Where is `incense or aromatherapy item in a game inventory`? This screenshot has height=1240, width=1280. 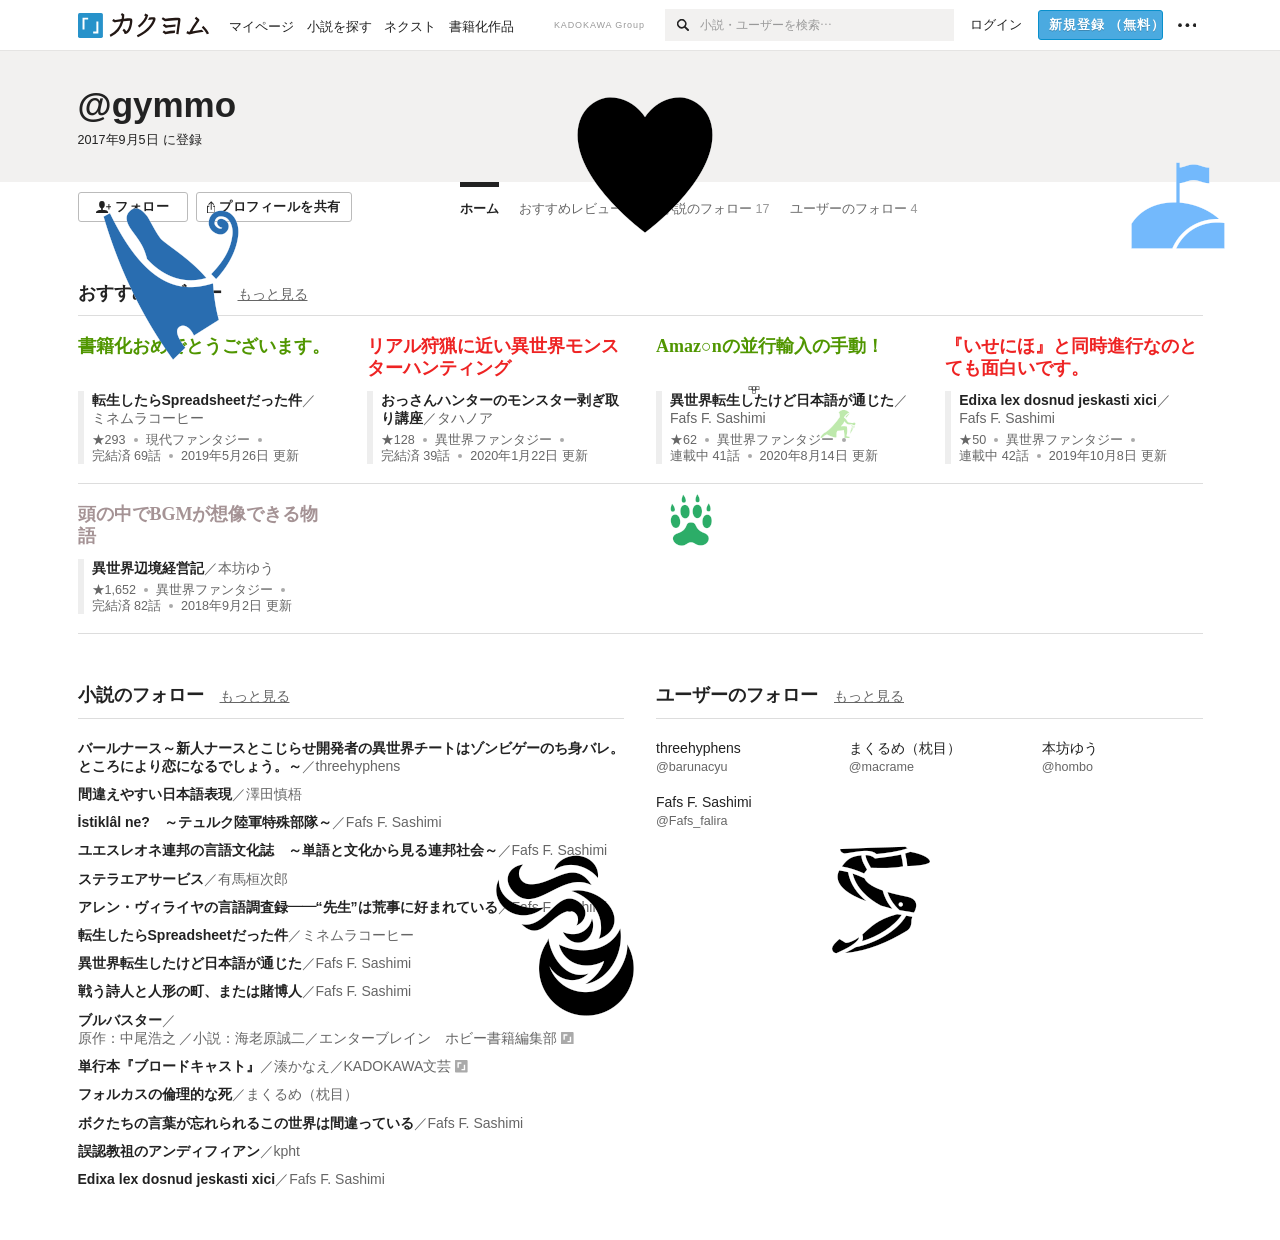 incense or aromatherapy item in a game inventory is located at coordinates (571, 936).